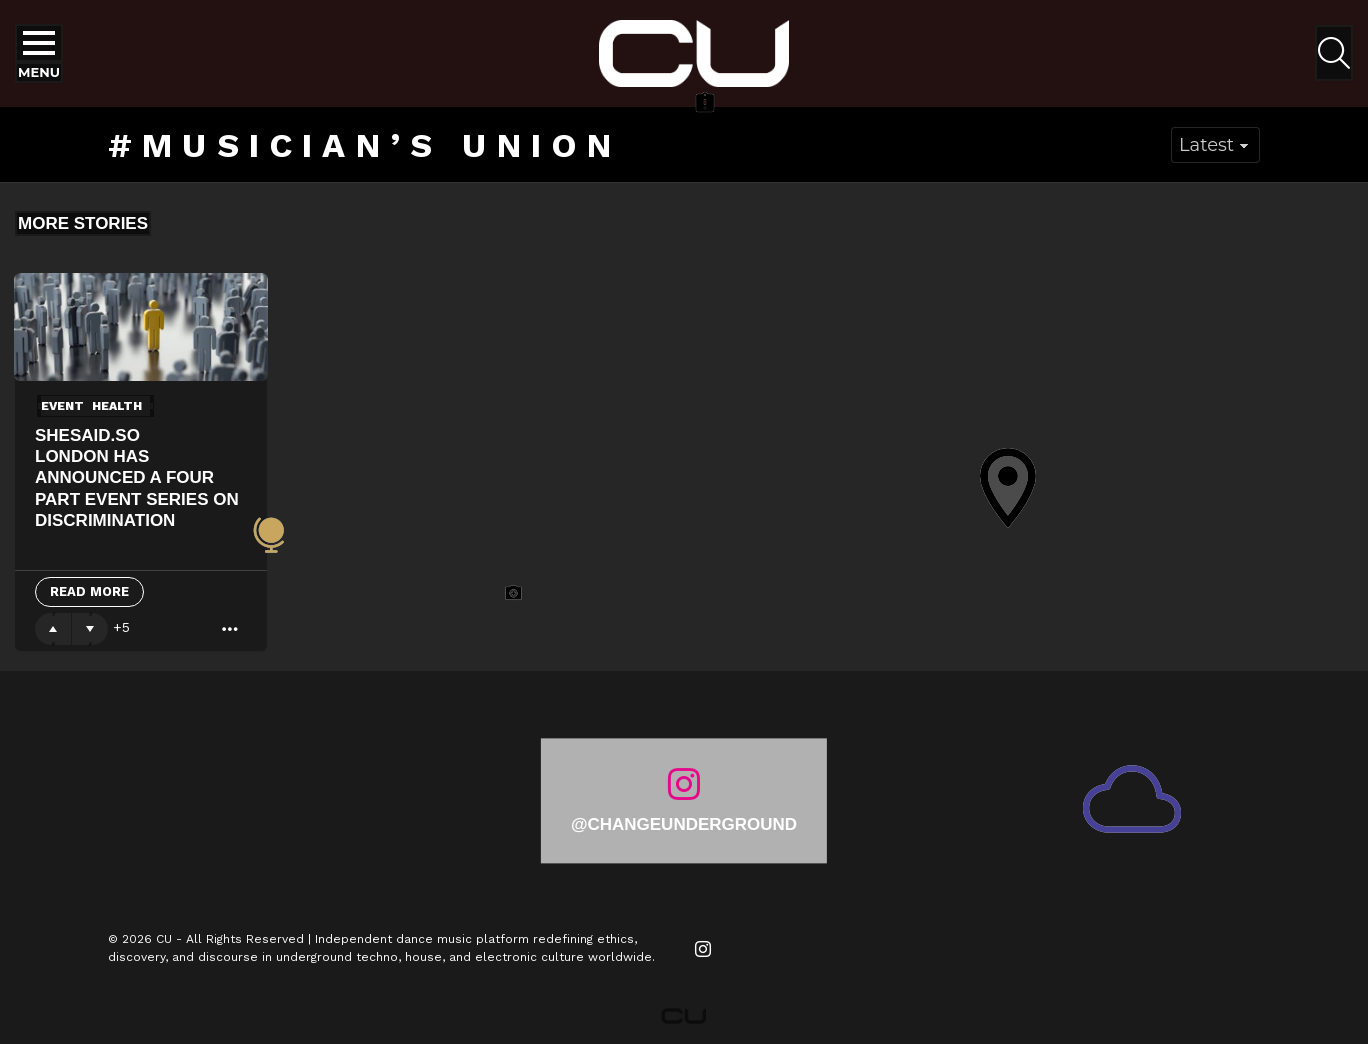  Describe the element at coordinates (270, 534) in the screenshot. I see `access global or international settings` at that location.